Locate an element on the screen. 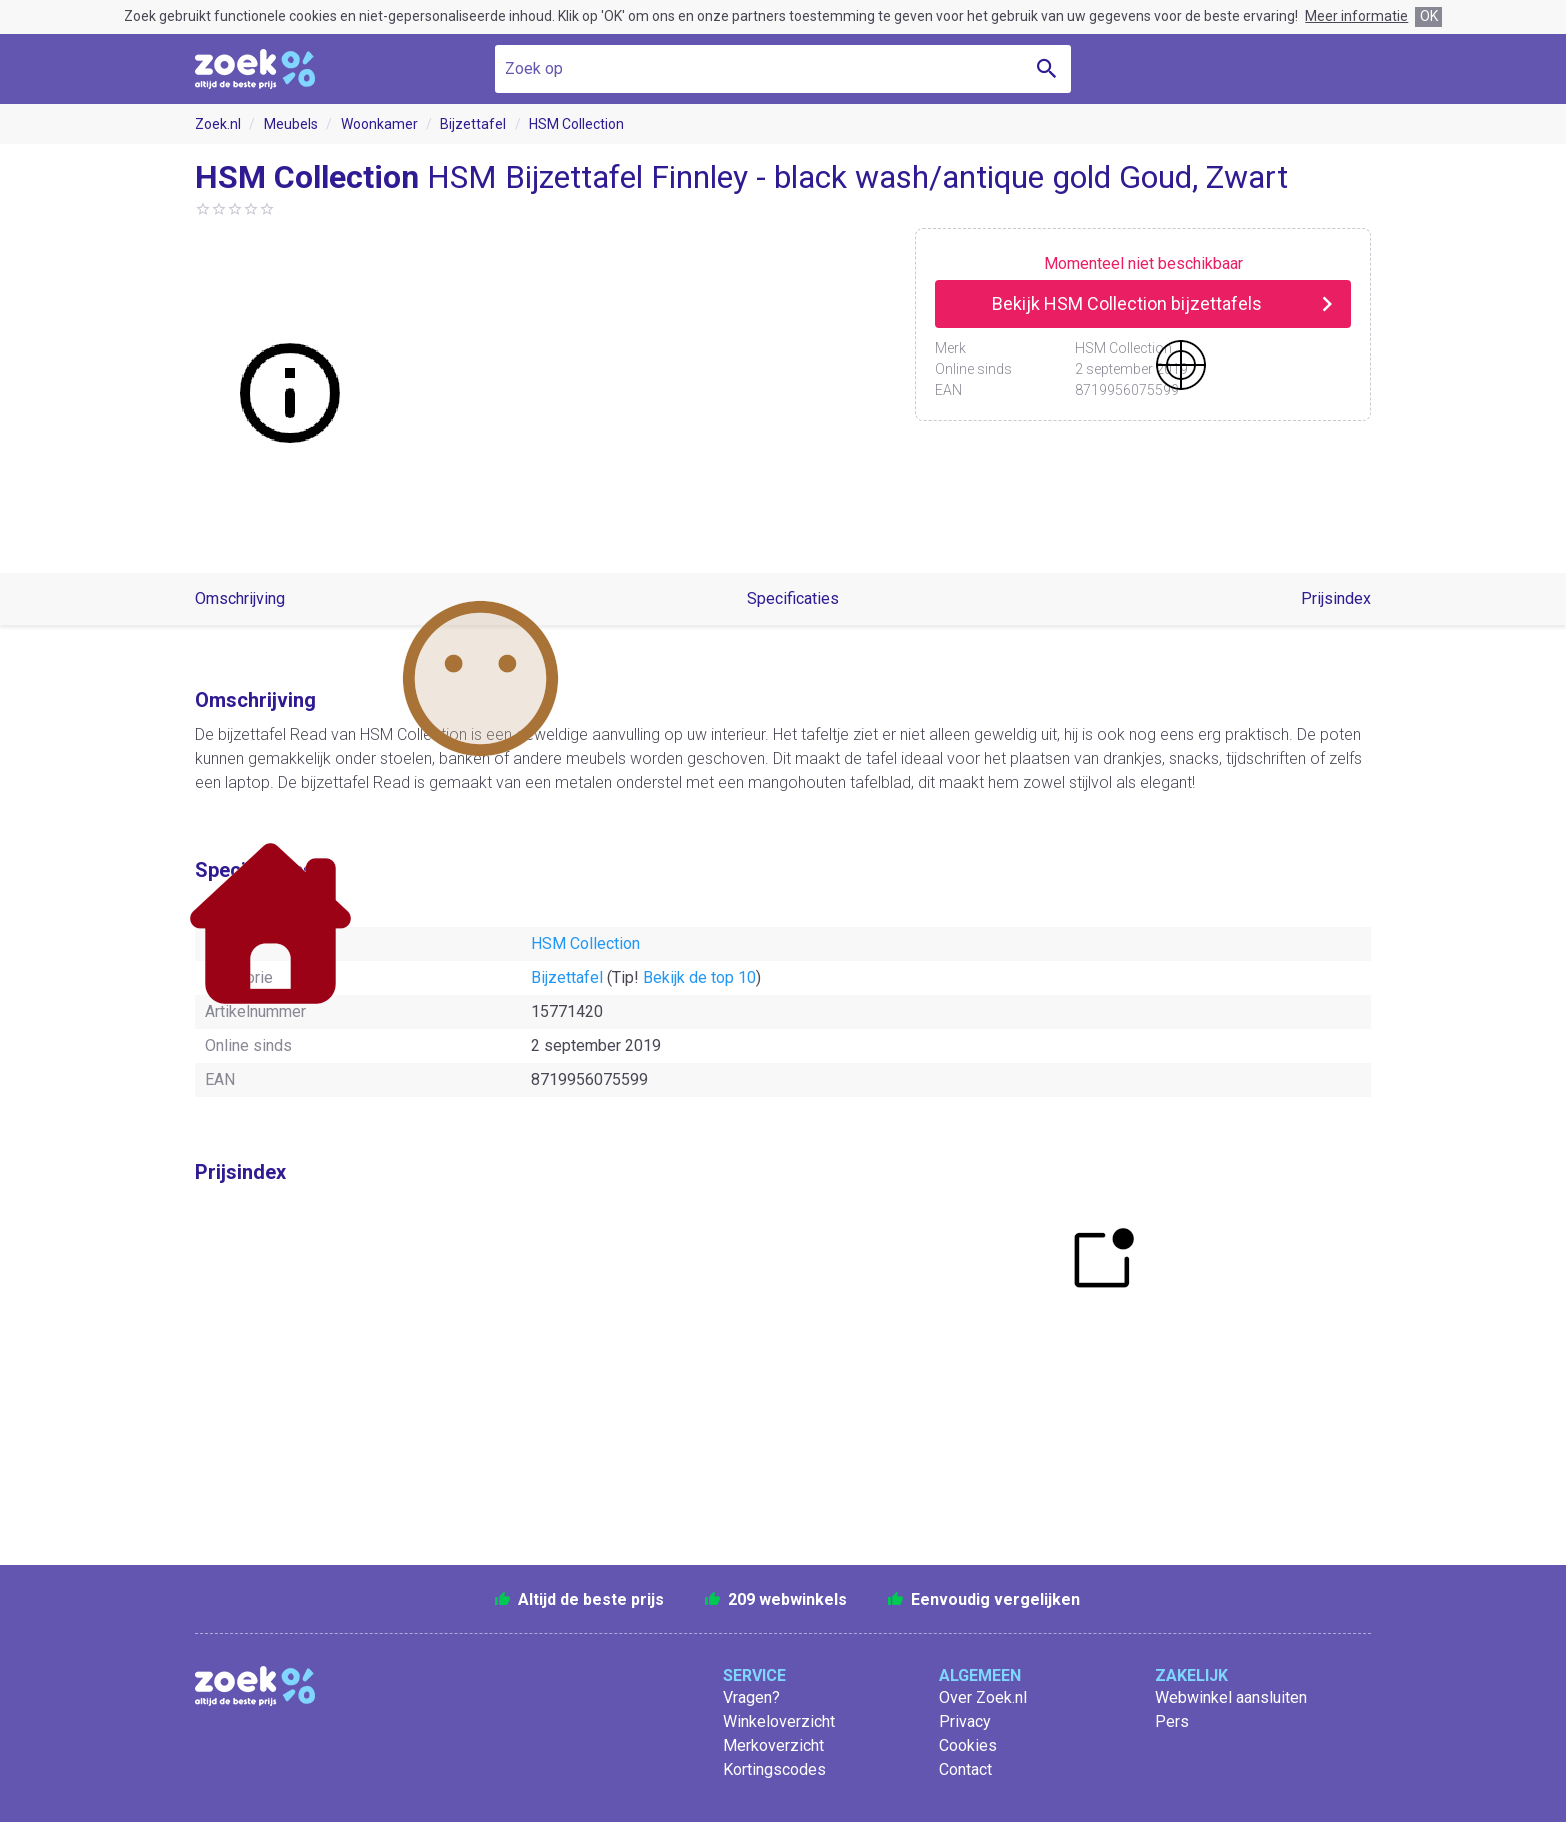 The width and height of the screenshot is (1566, 1822). neutral feedback or reaction option is located at coordinates (480, 678).